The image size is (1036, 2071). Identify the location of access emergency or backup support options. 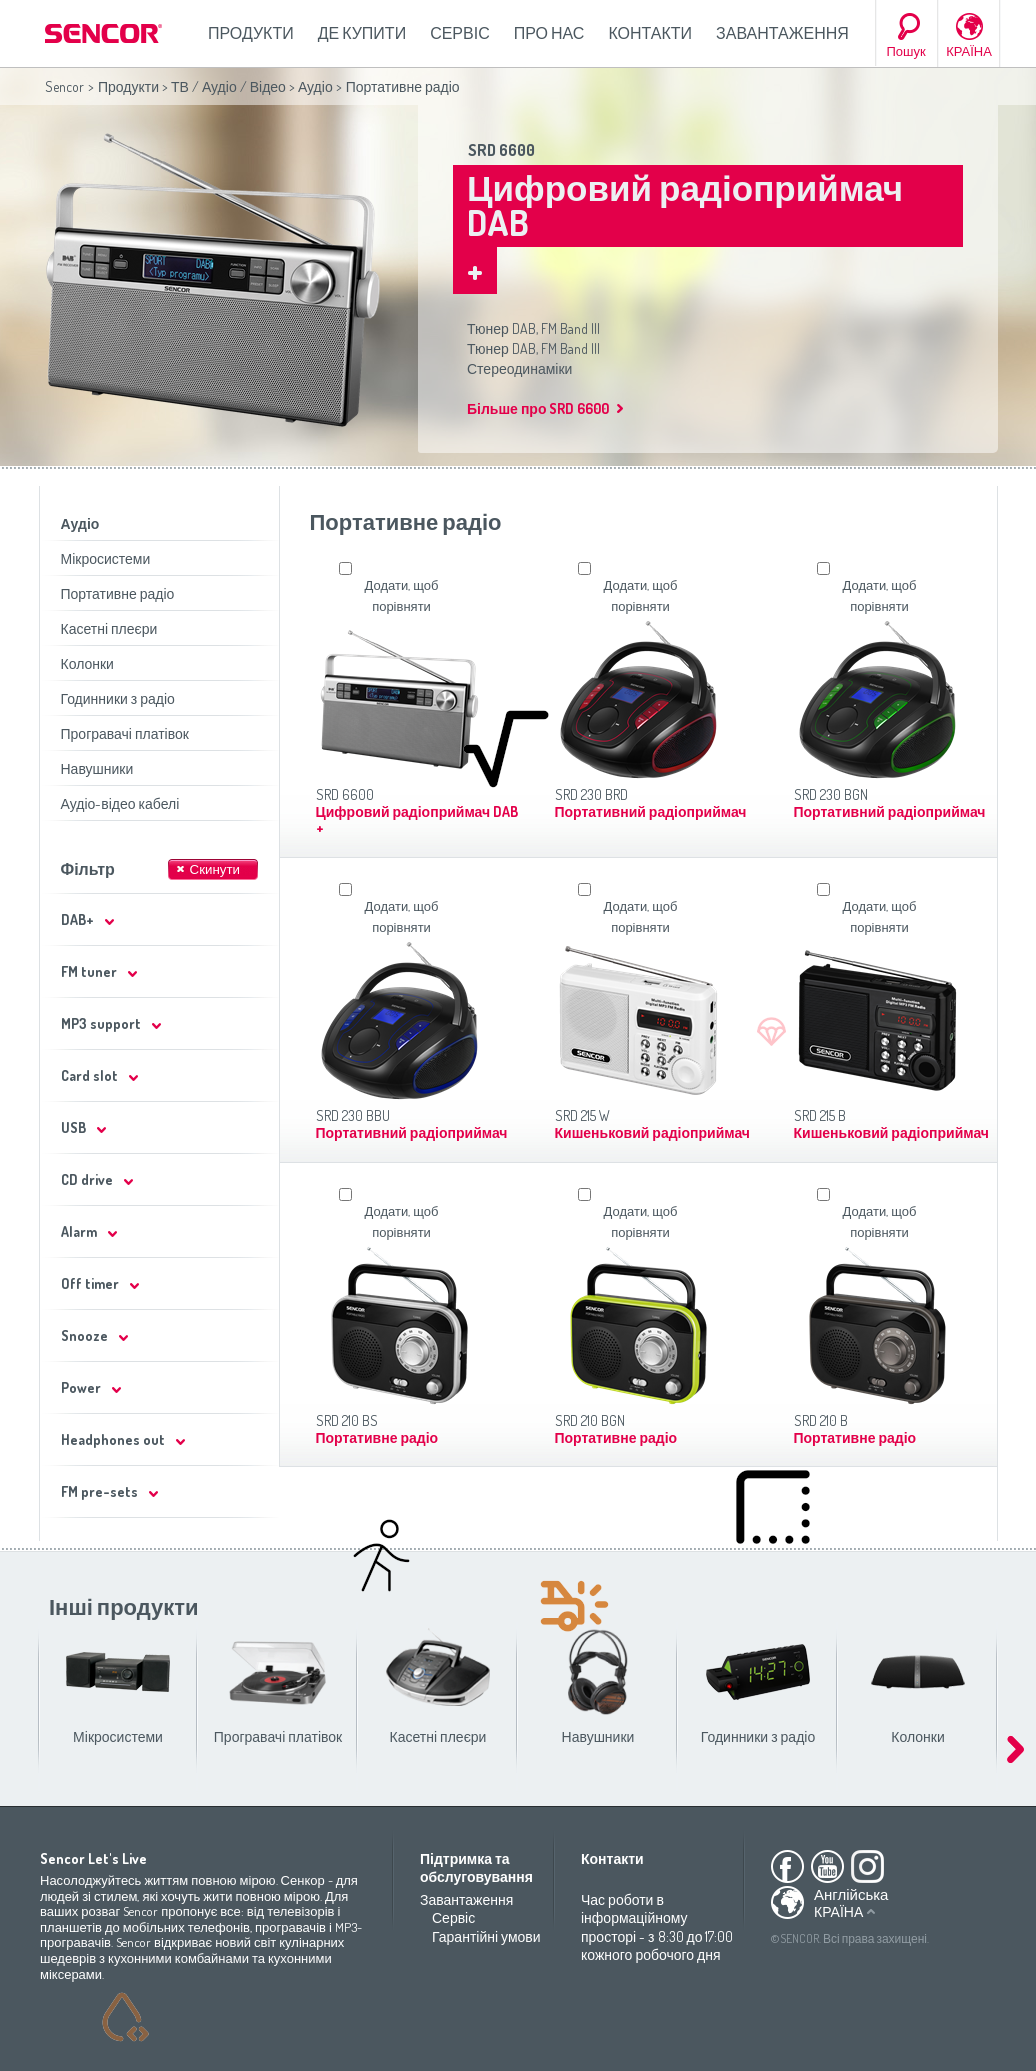
(771, 1031).